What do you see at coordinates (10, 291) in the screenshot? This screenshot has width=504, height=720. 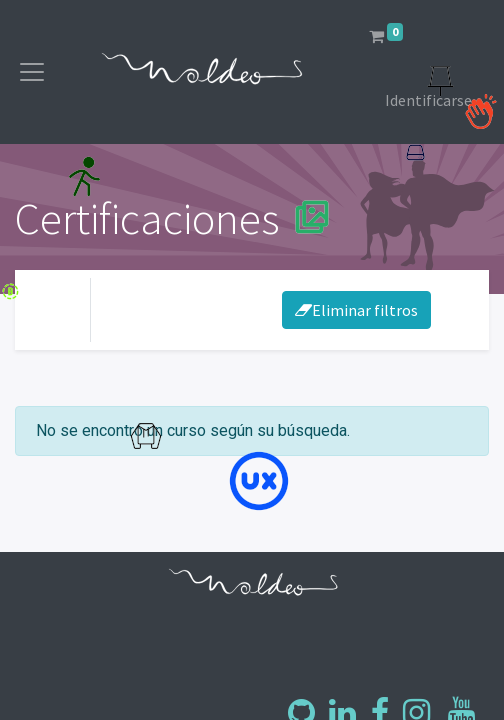 I see `indicates a draft or pending bold formatting option` at bounding box center [10, 291].